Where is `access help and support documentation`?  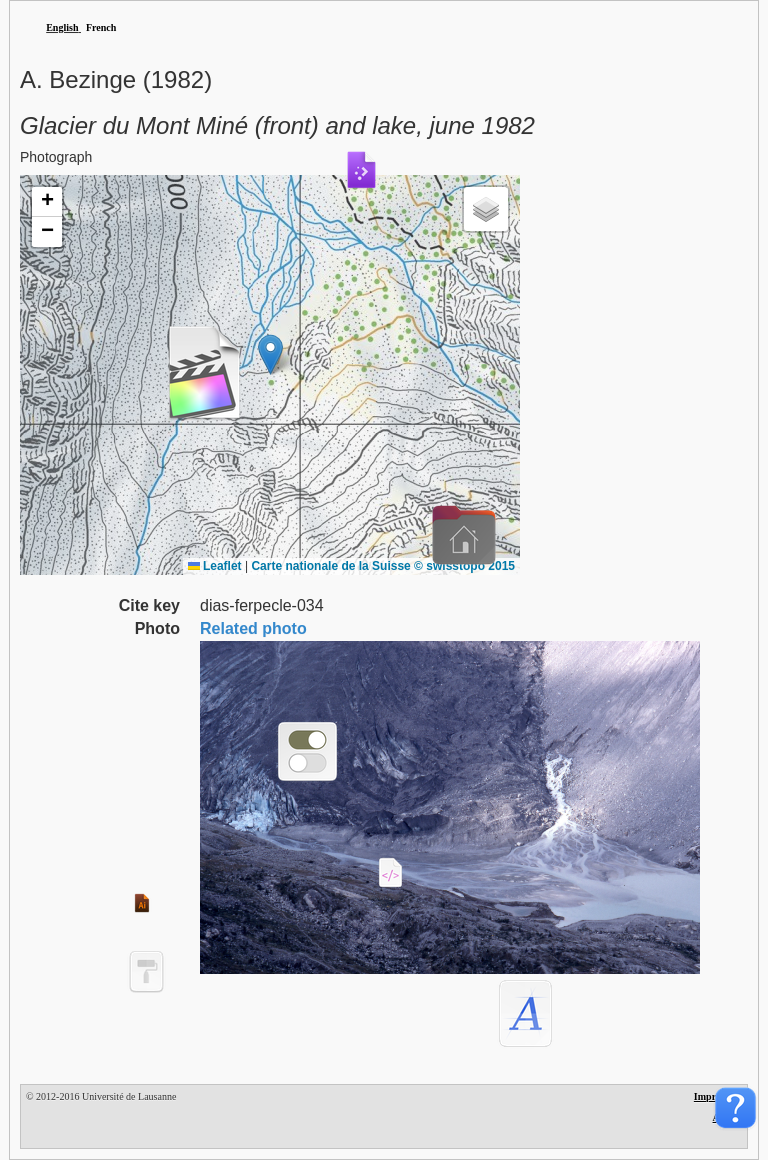
access help and support documentation is located at coordinates (735, 1108).